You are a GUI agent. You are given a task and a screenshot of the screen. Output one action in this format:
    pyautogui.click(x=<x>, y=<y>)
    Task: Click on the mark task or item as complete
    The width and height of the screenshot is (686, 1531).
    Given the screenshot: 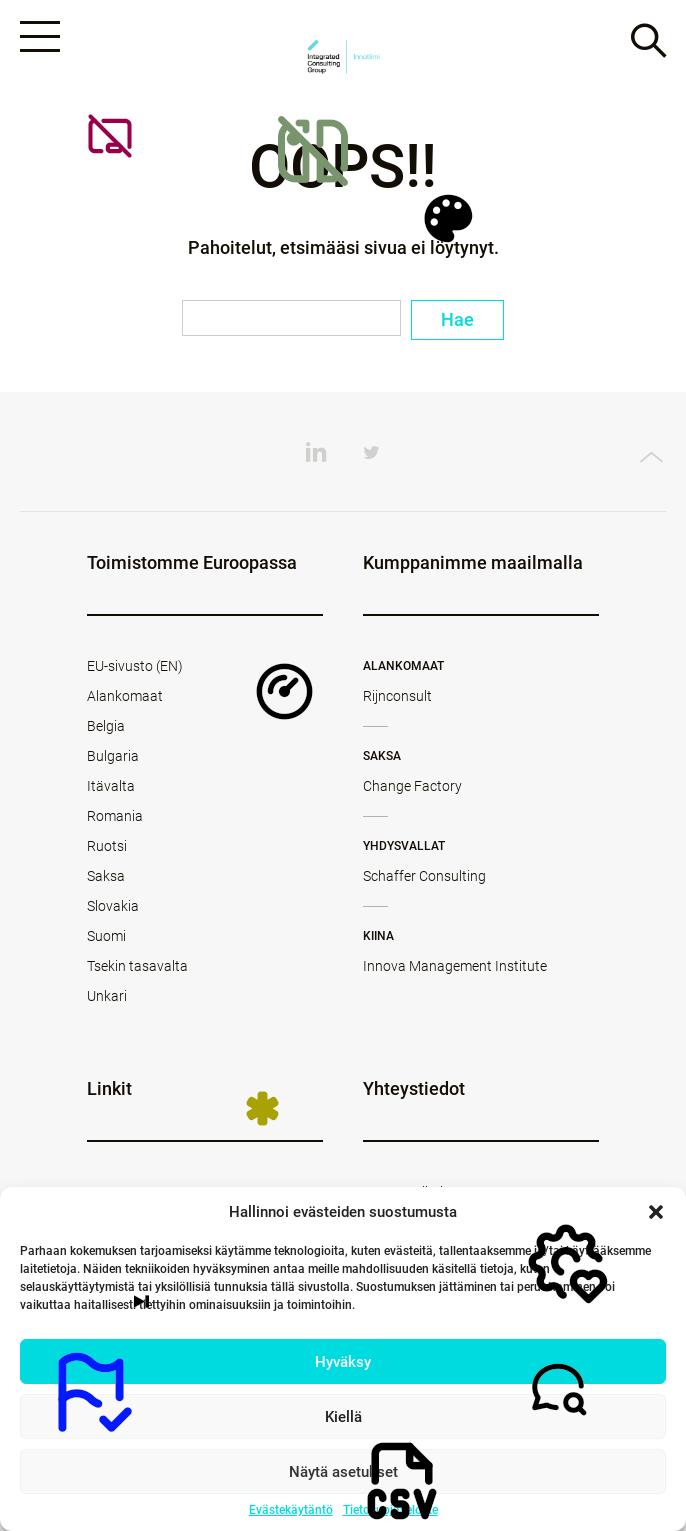 What is the action you would take?
    pyautogui.click(x=91, y=1391)
    